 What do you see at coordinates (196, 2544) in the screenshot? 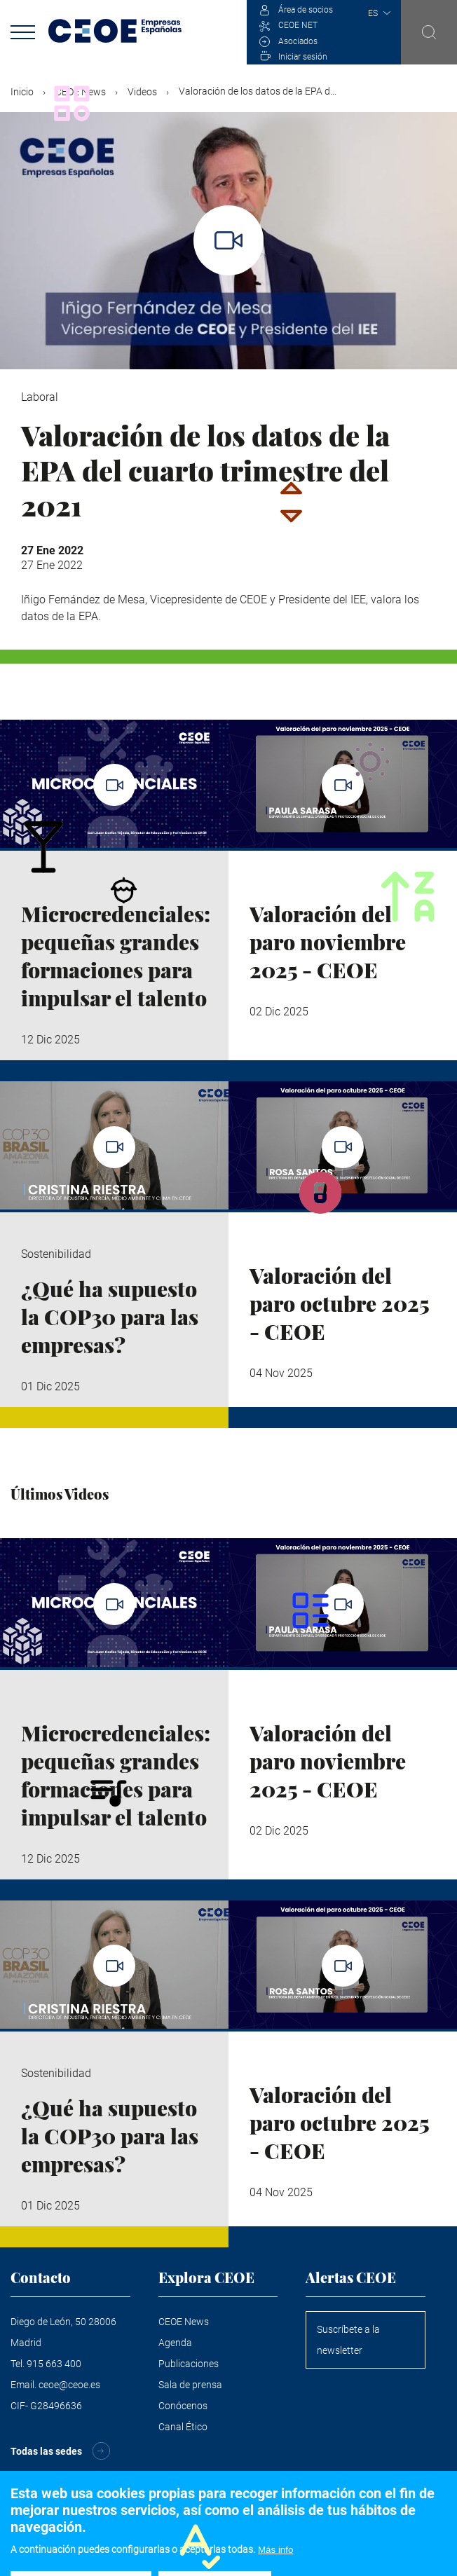
I see `check spelling and grammar` at bounding box center [196, 2544].